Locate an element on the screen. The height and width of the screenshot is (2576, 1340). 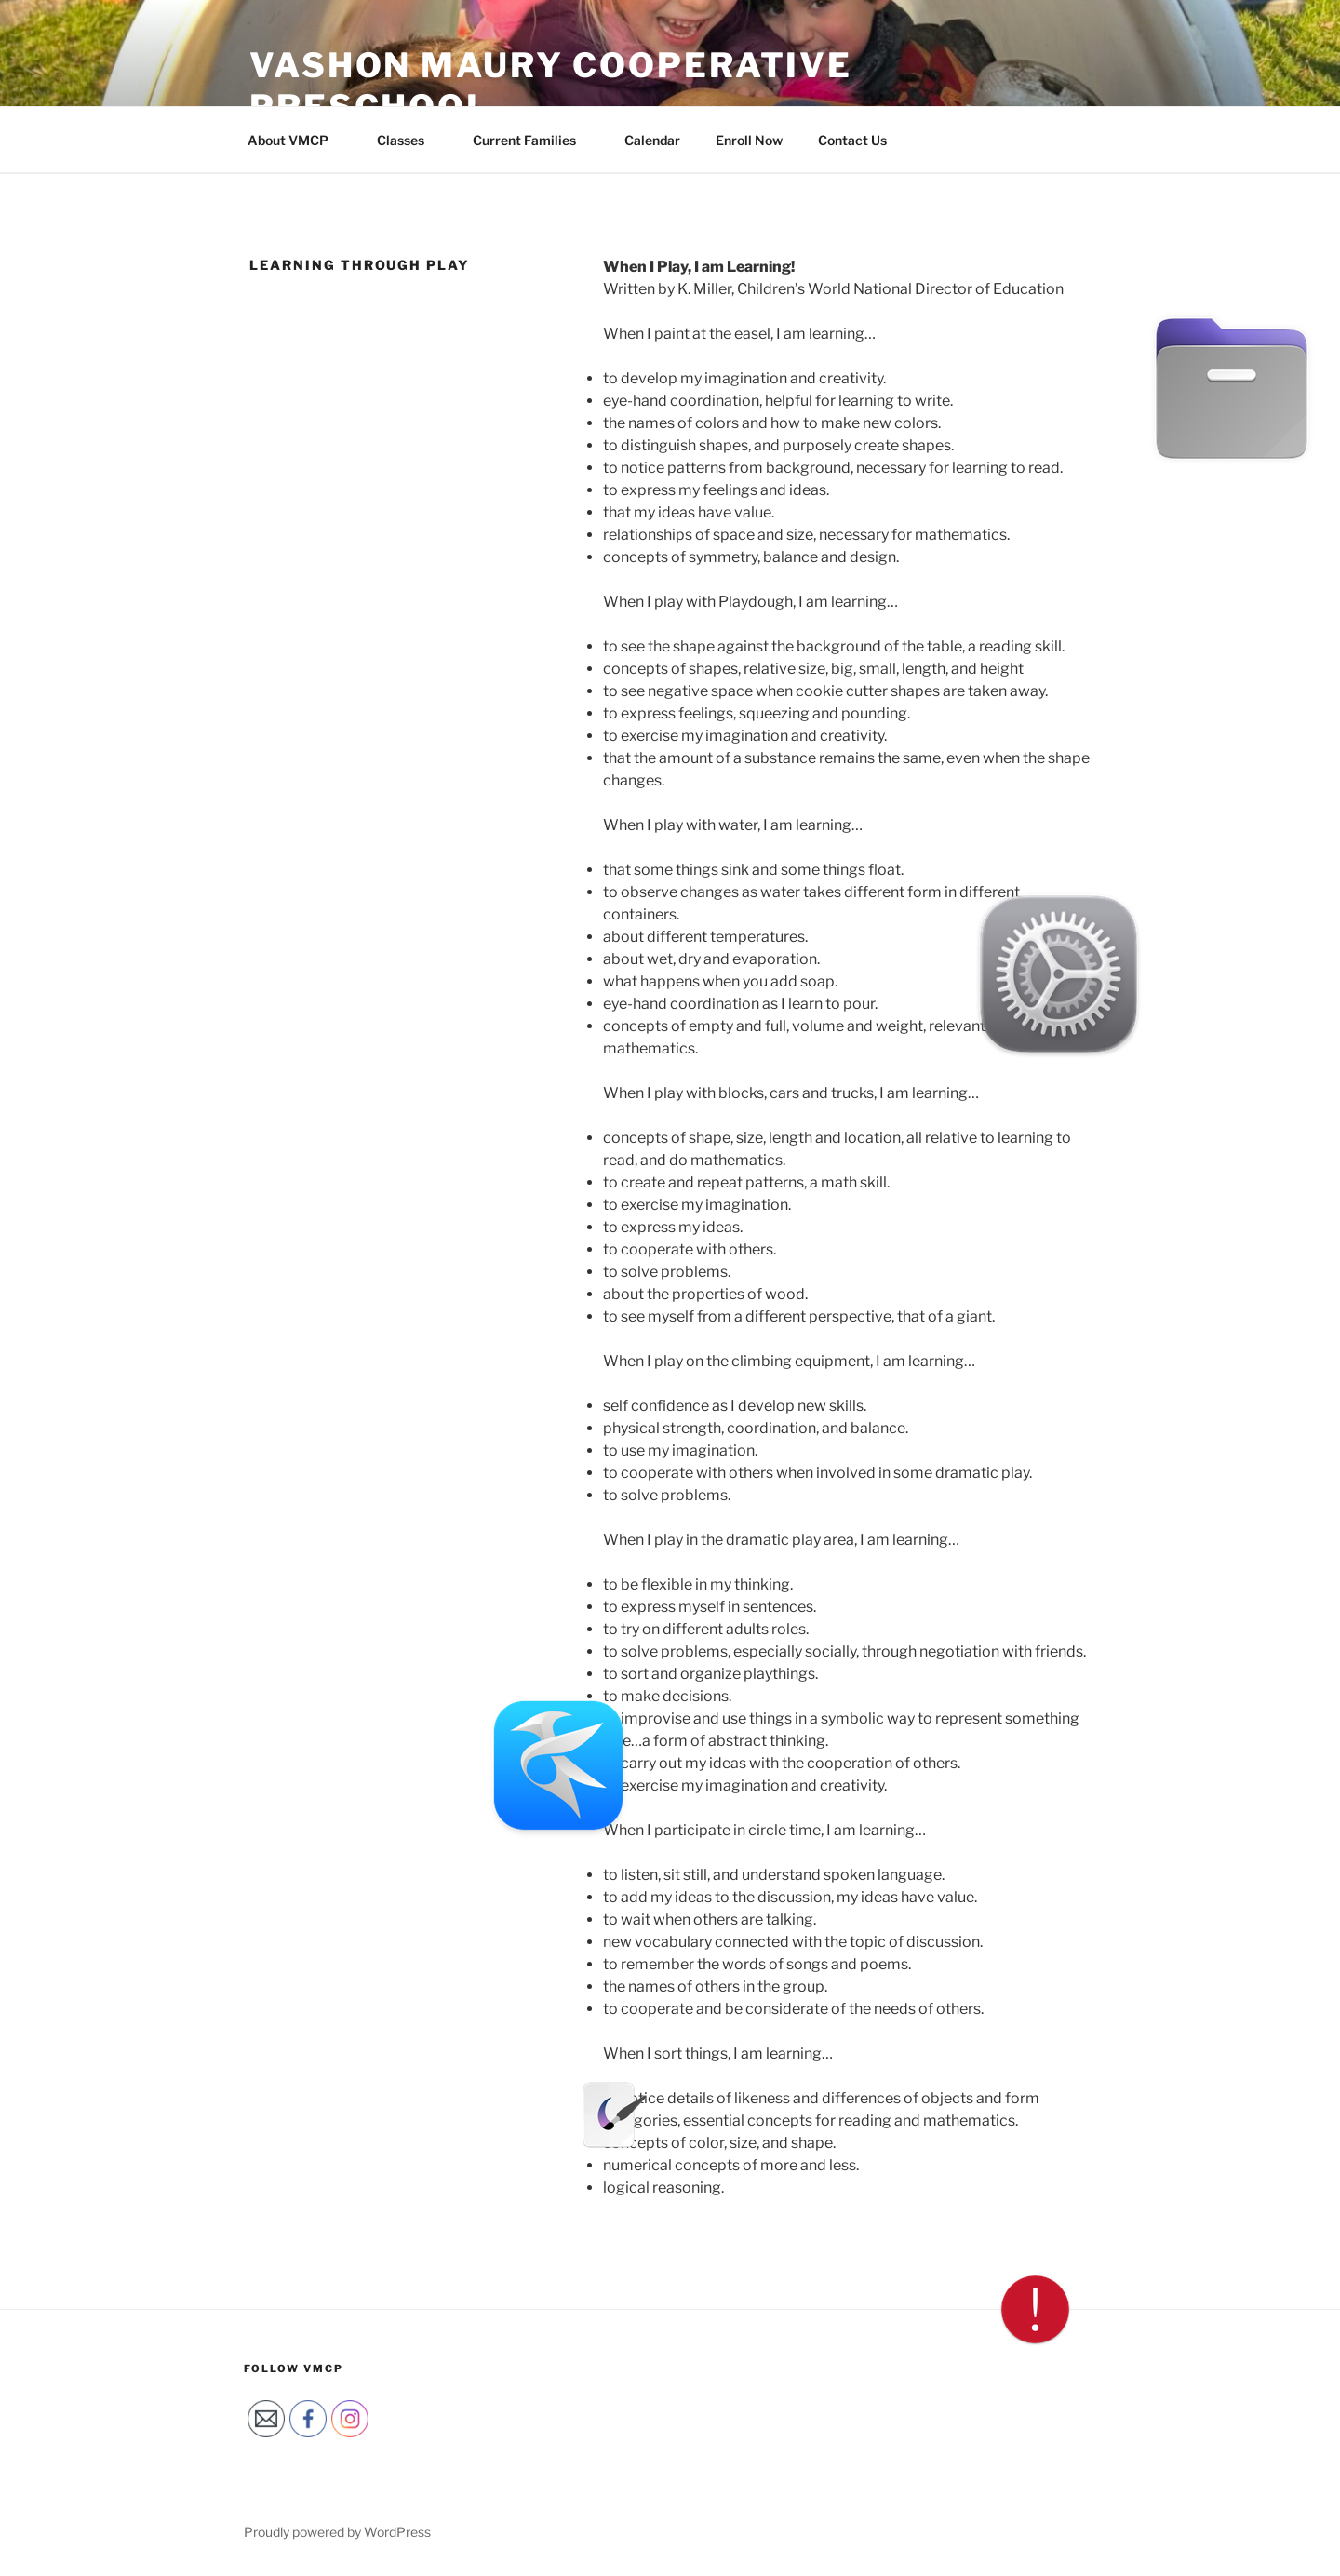
create a new application or software project is located at coordinates (614, 2114).